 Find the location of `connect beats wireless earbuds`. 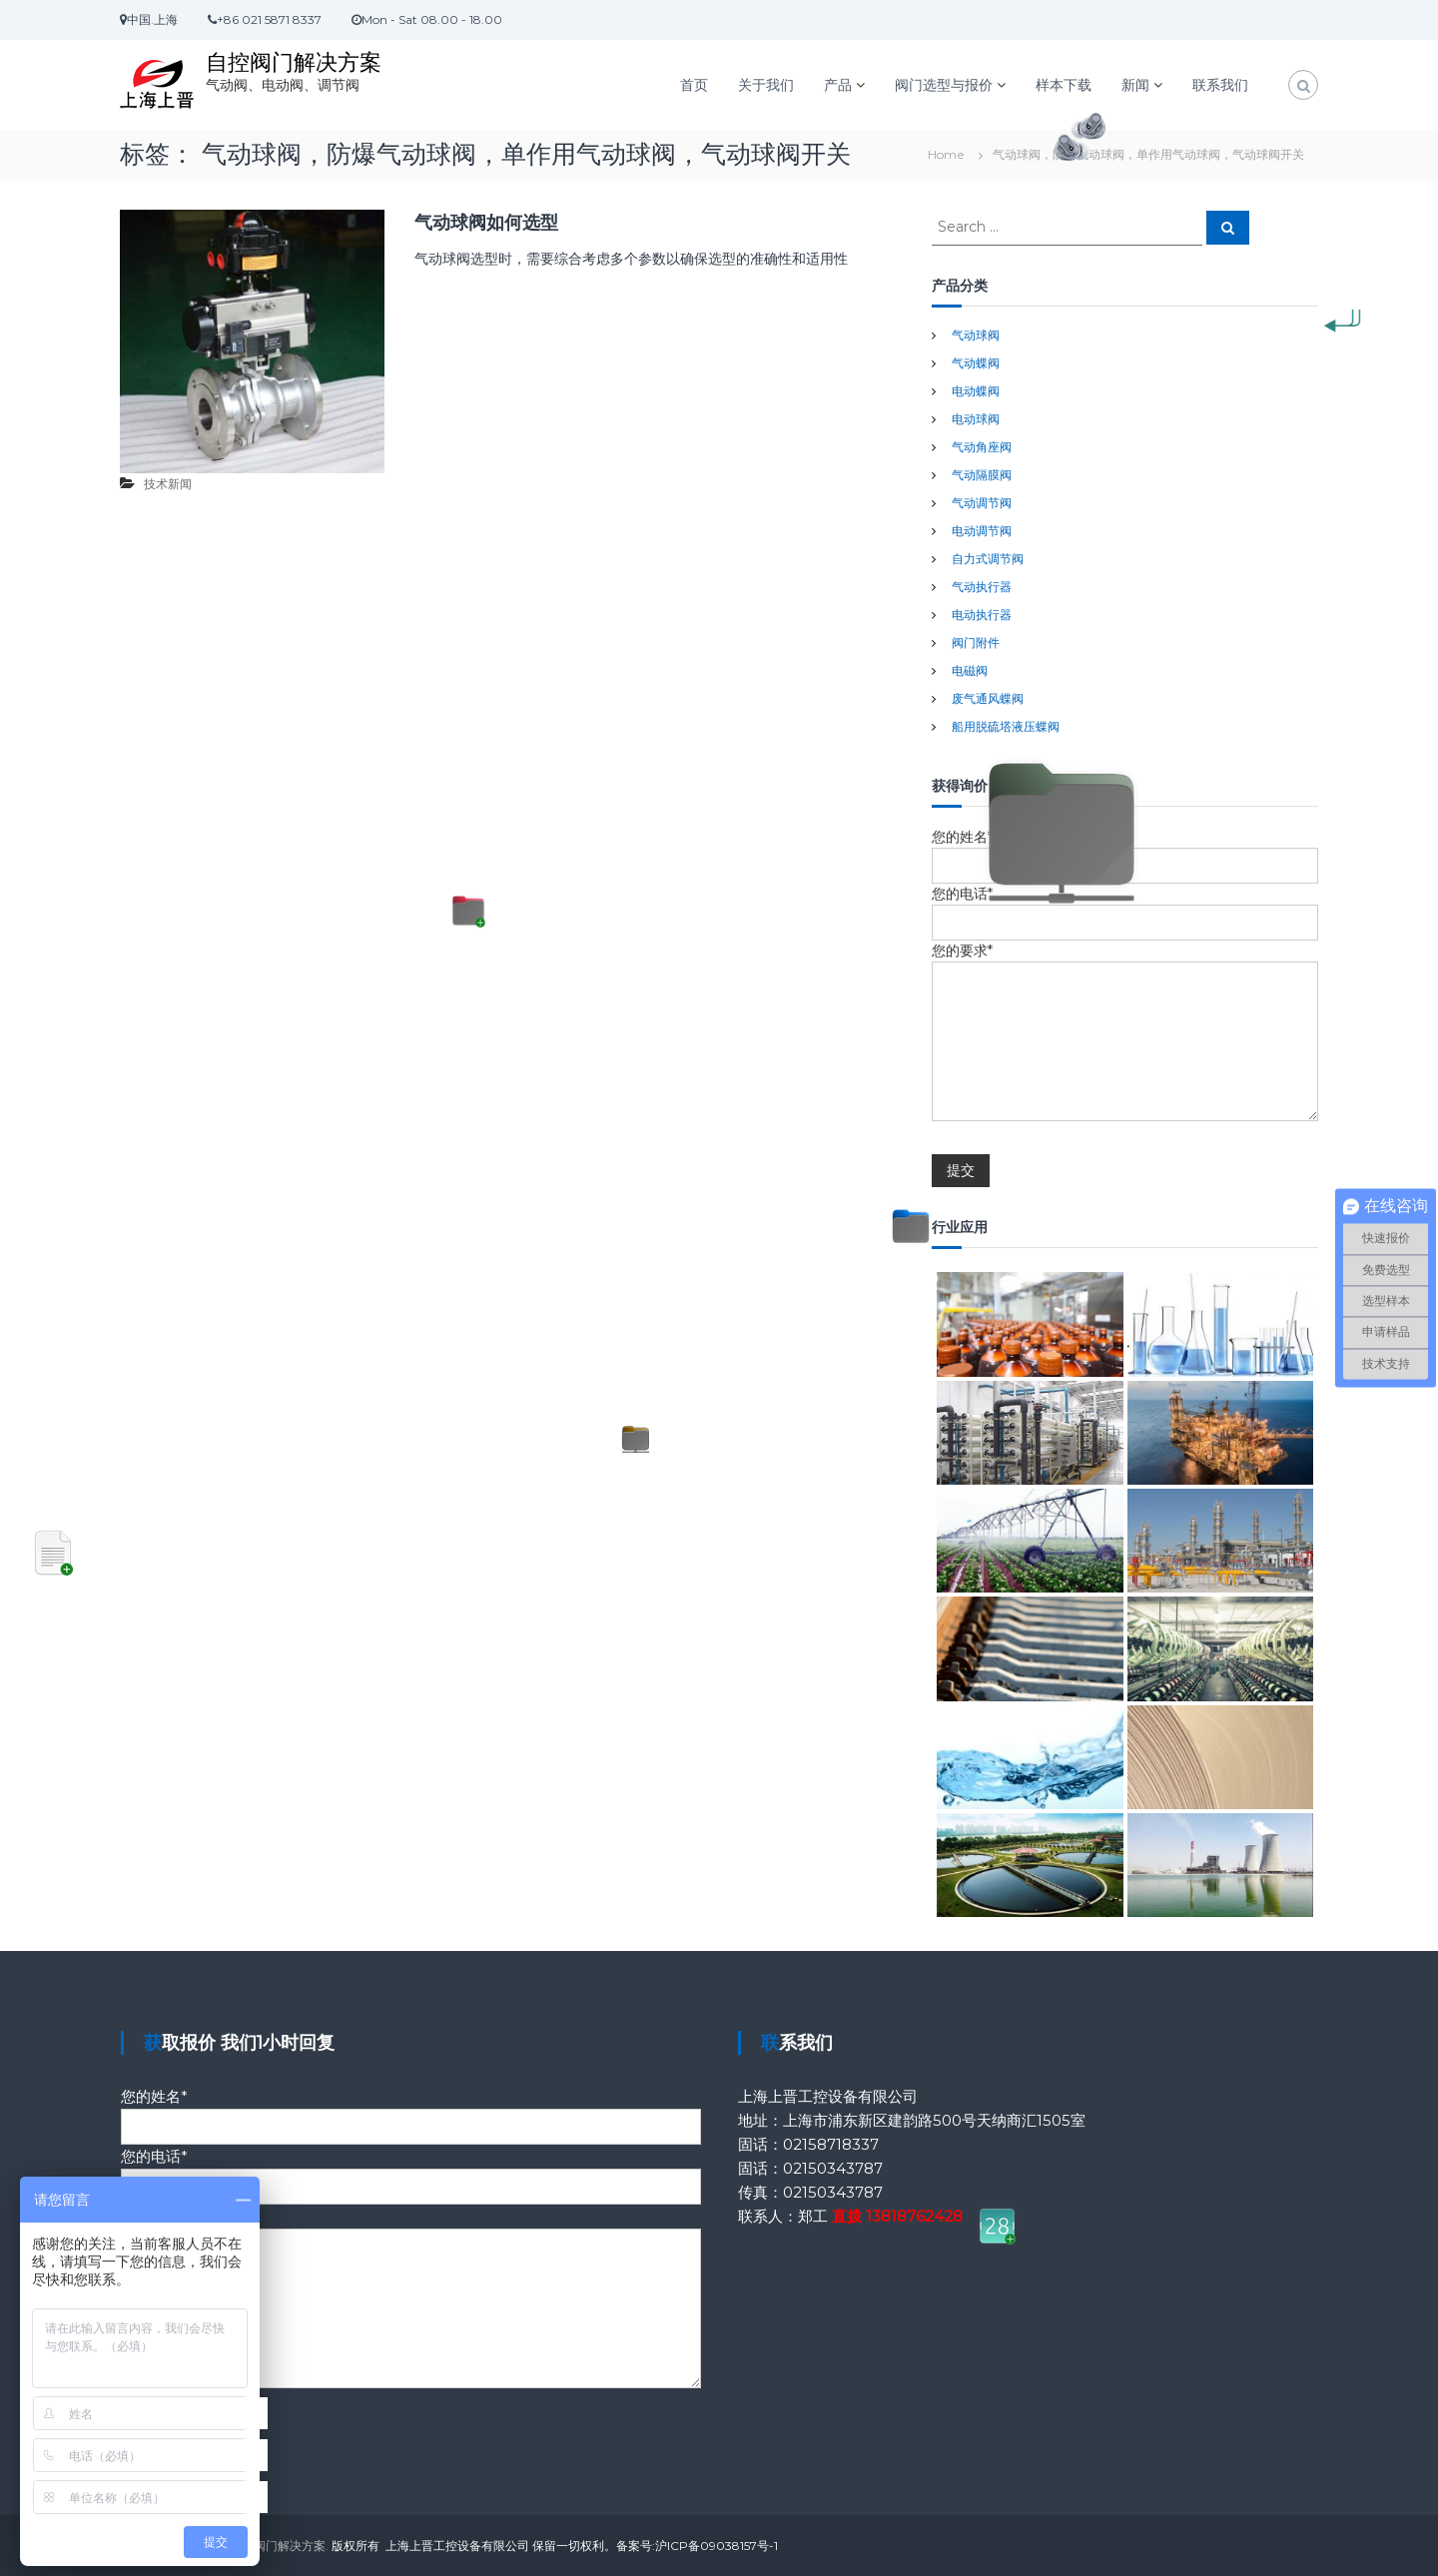

connect beats wireless earbuds is located at coordinates (1079, 137).